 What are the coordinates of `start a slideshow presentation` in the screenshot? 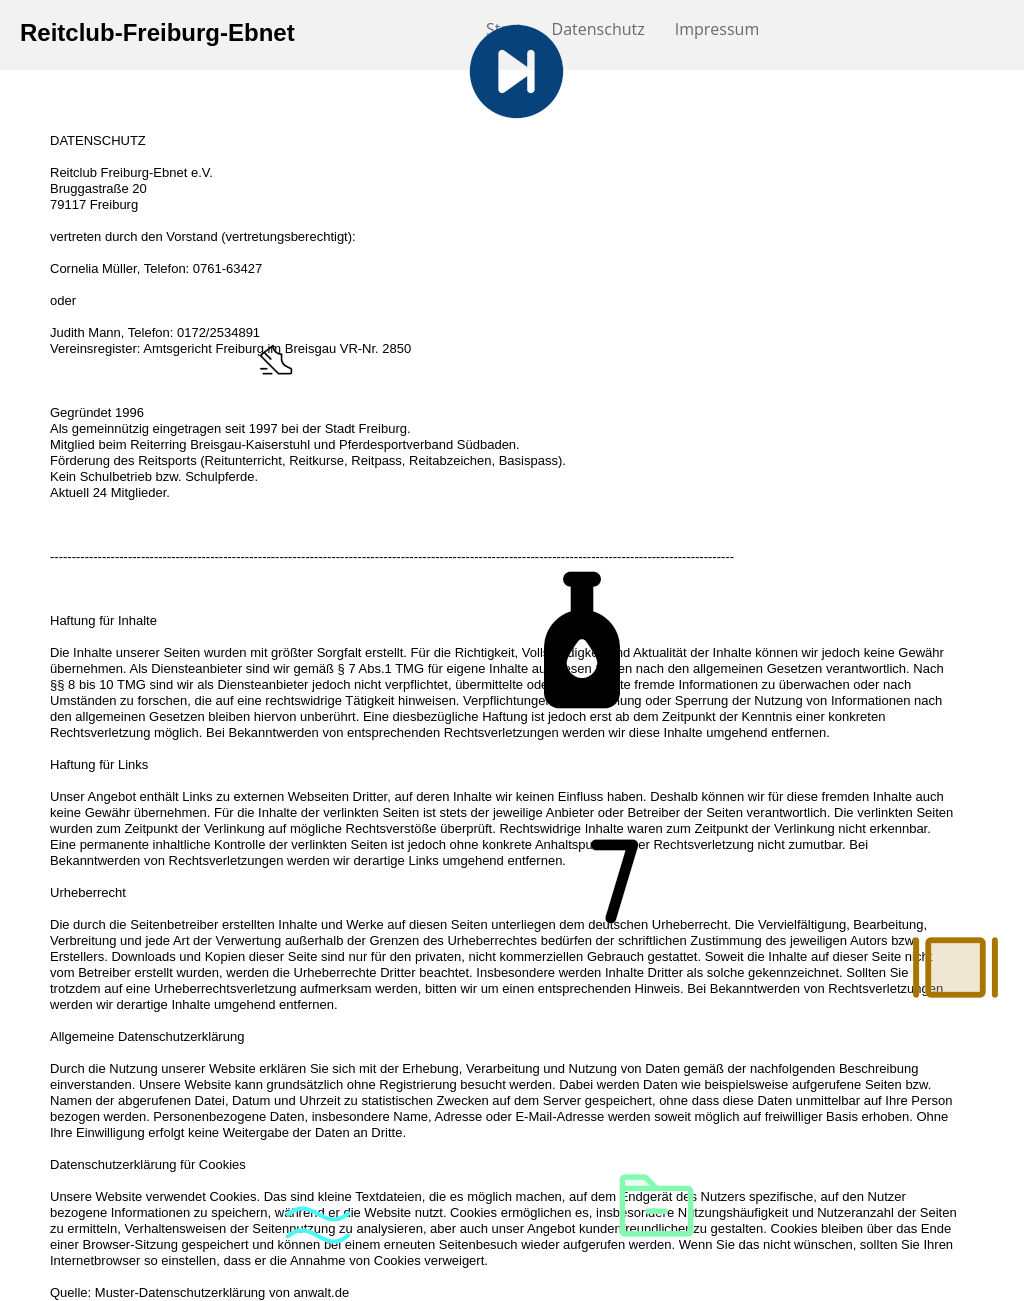 It's located at (955, 967).